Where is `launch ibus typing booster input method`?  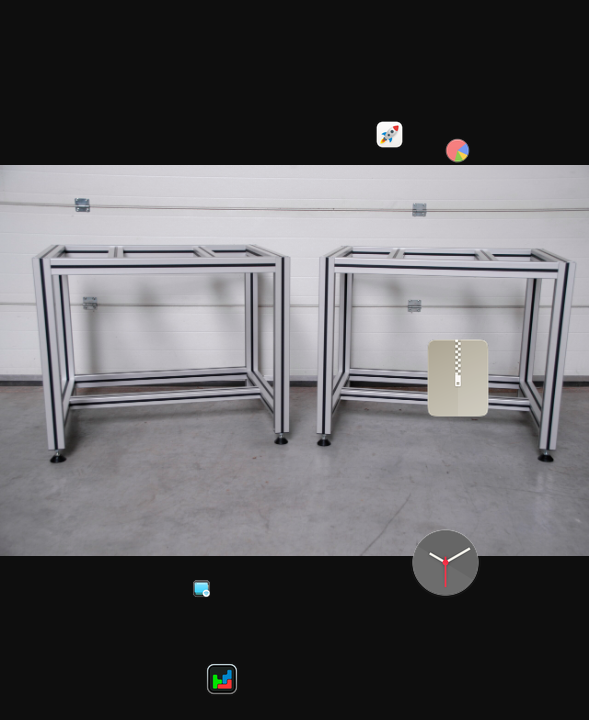 launch ibus typing booster input method is located at coordinates (389, 134).